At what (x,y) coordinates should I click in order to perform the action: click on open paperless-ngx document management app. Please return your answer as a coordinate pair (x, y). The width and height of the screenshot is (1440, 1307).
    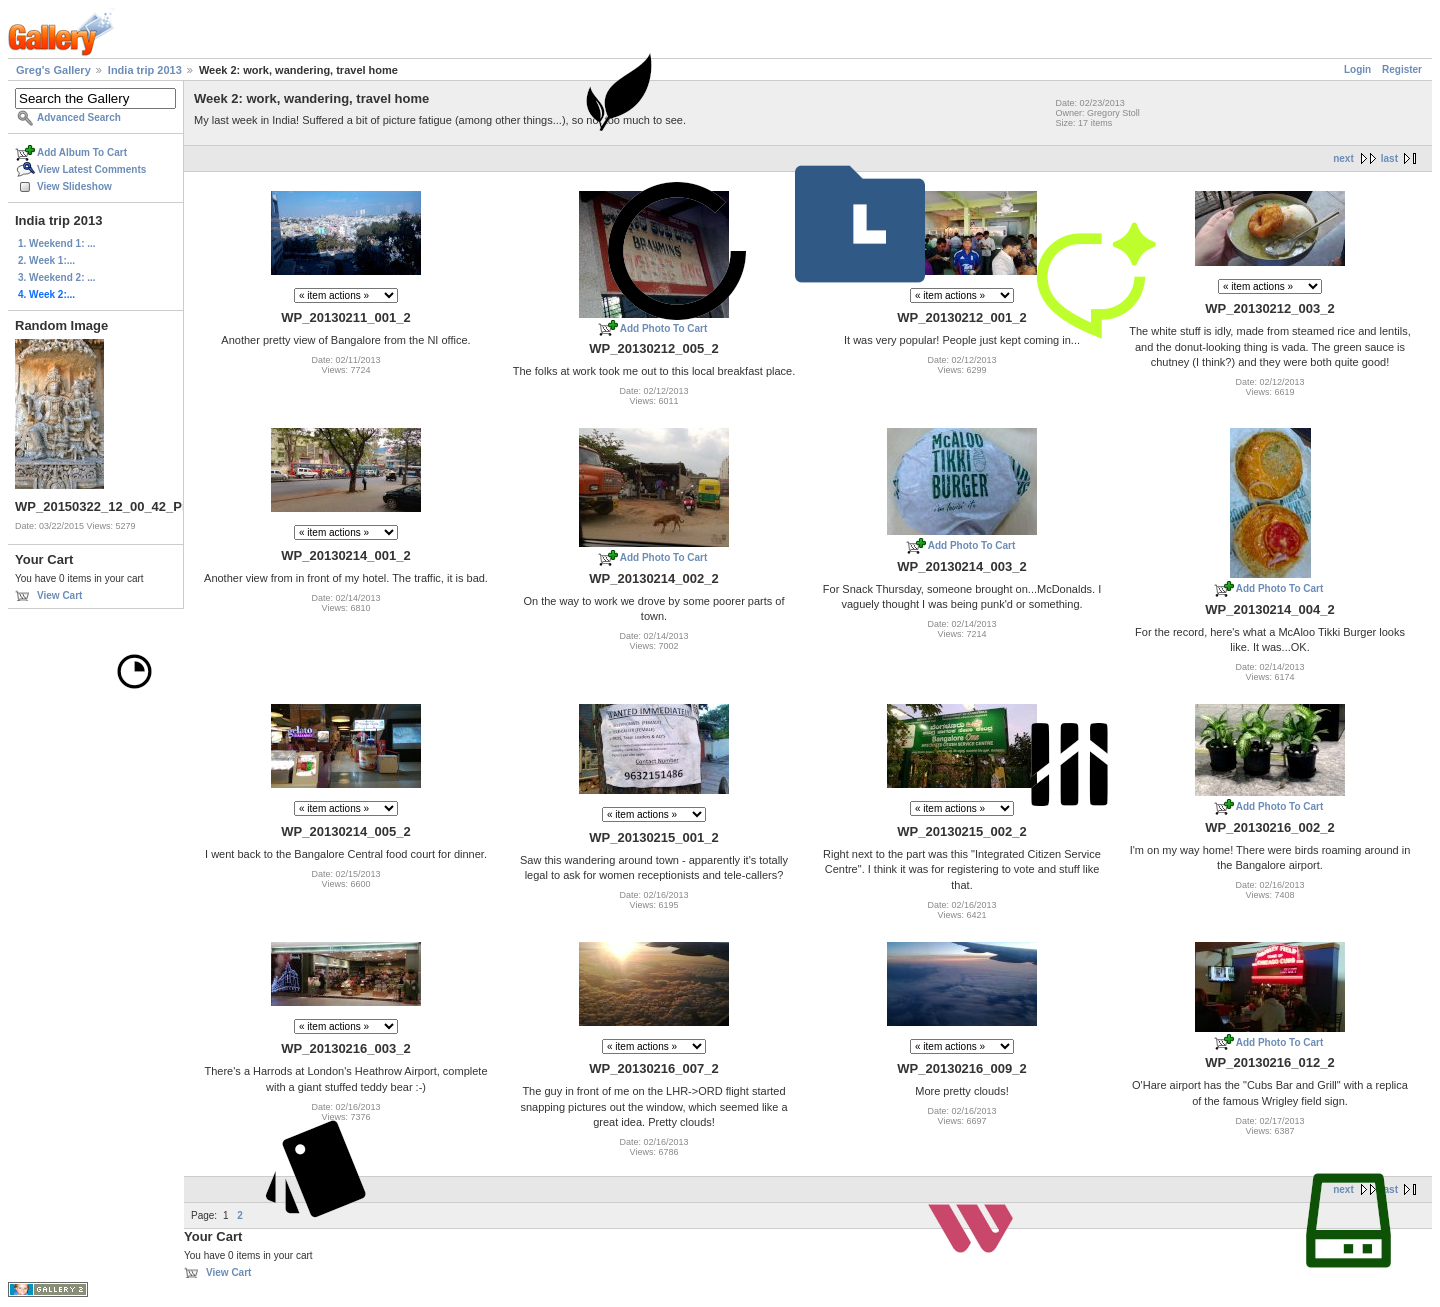
    Looking at the image, I should click on (619, 92).